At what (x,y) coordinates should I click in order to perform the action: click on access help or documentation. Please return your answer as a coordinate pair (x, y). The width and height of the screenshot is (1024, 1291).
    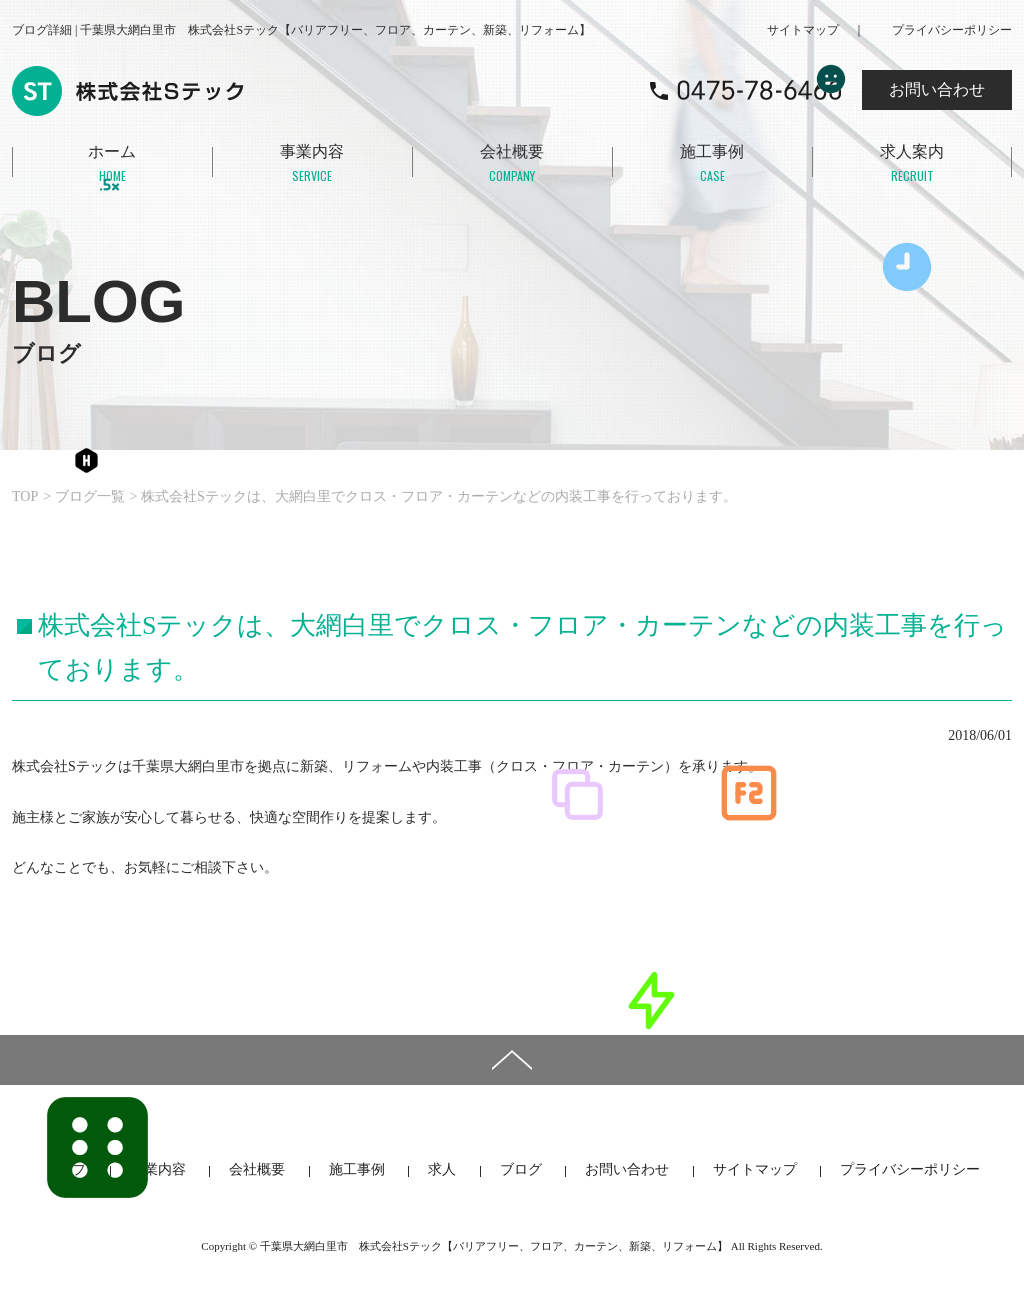
    Looking at the image, I should click on (86, 460).